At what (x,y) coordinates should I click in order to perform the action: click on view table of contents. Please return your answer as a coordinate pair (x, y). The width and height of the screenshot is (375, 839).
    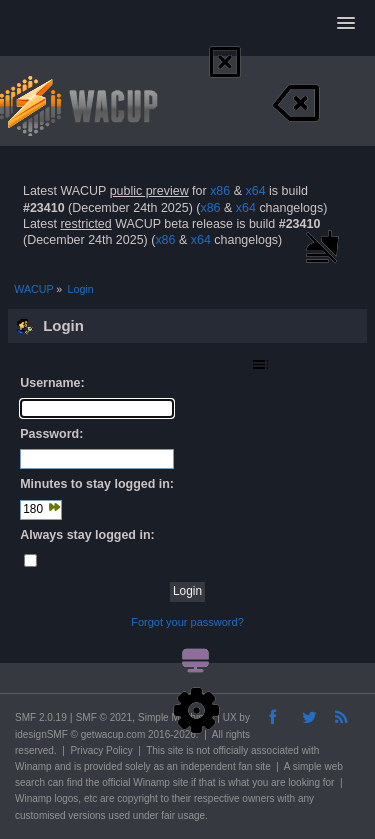
    Looking at the image, I should click on (260, 364).